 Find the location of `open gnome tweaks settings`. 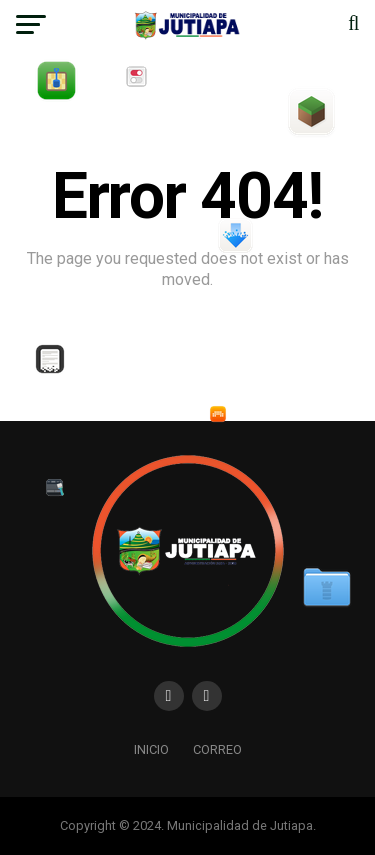

open gnome tweaks settings is located at coordinates (136, 76).